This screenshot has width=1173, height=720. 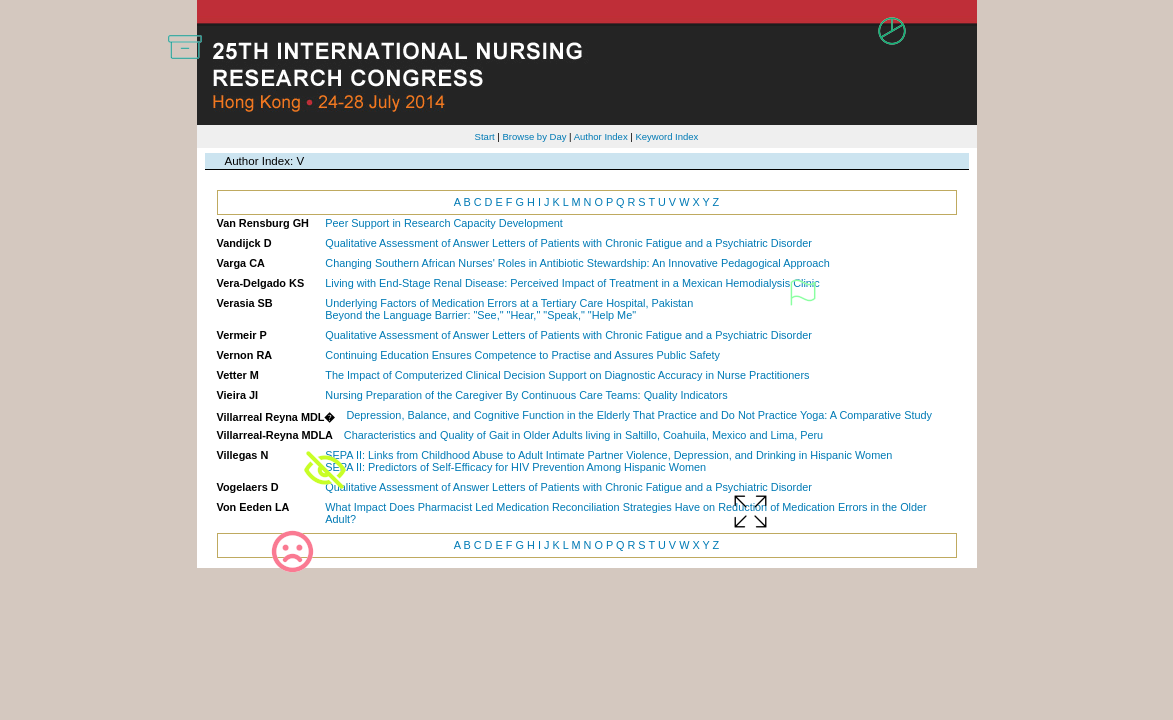 What do you see at coordinates (750, 511) in the screenshot?
I see `expand to fullscreen mode` at bounding box center [750, 511].